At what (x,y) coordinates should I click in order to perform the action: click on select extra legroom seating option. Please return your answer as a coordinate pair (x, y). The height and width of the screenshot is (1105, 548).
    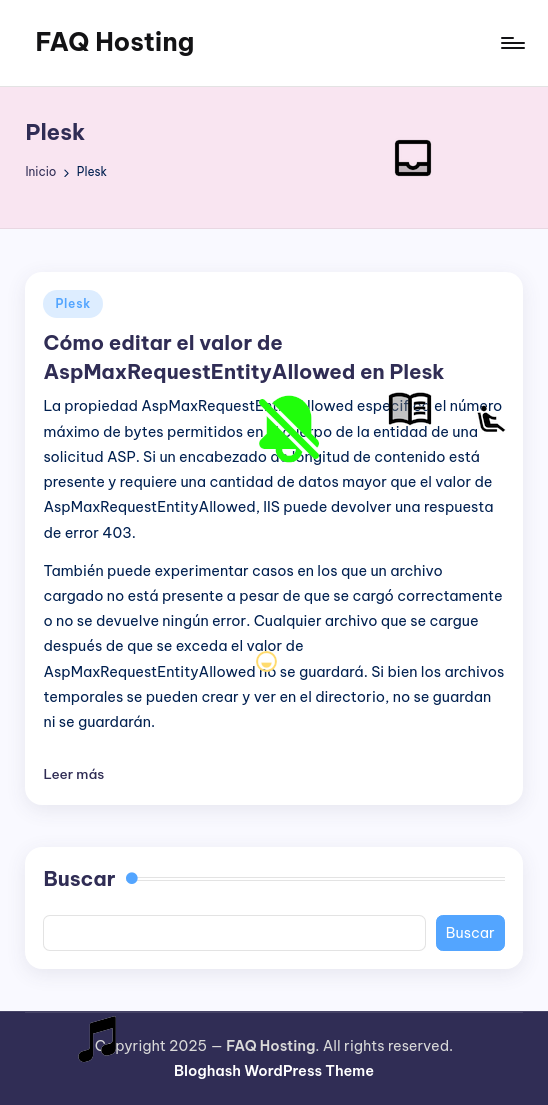
    Looking at the image, I should click on (491, 419).